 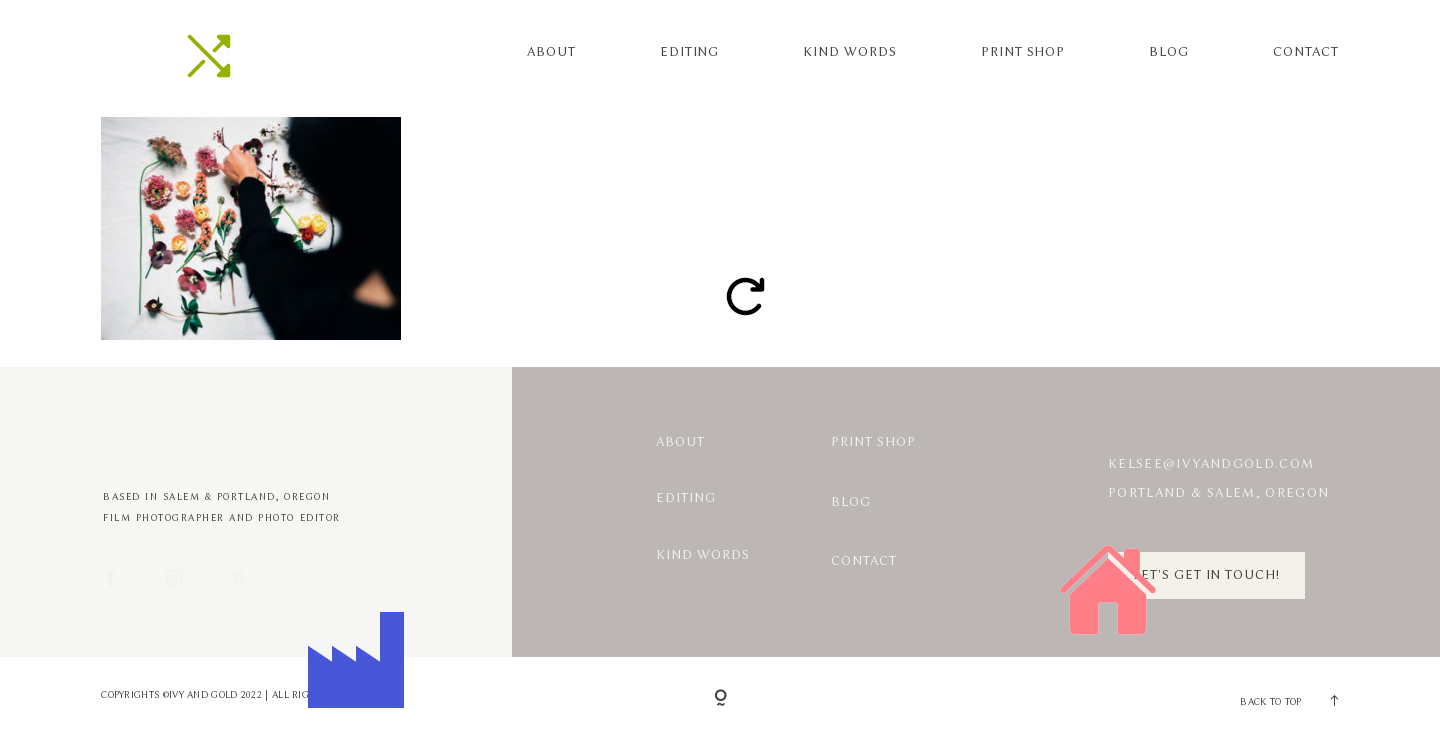 I want to click on shuffle or randomize playback order, so click(x=209, y=56).